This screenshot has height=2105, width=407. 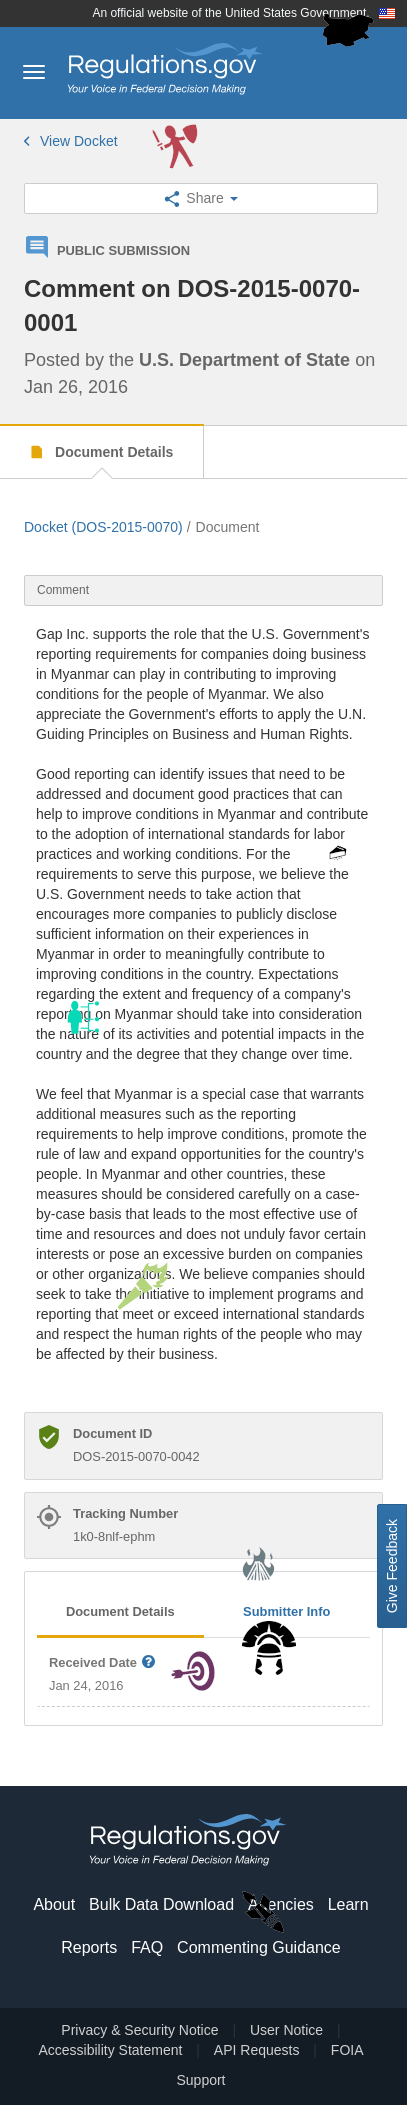 What do you see at coordinates (193, 1671) in the screenshot?
I see `set or view your goals` at bounding box center [193, 1671].